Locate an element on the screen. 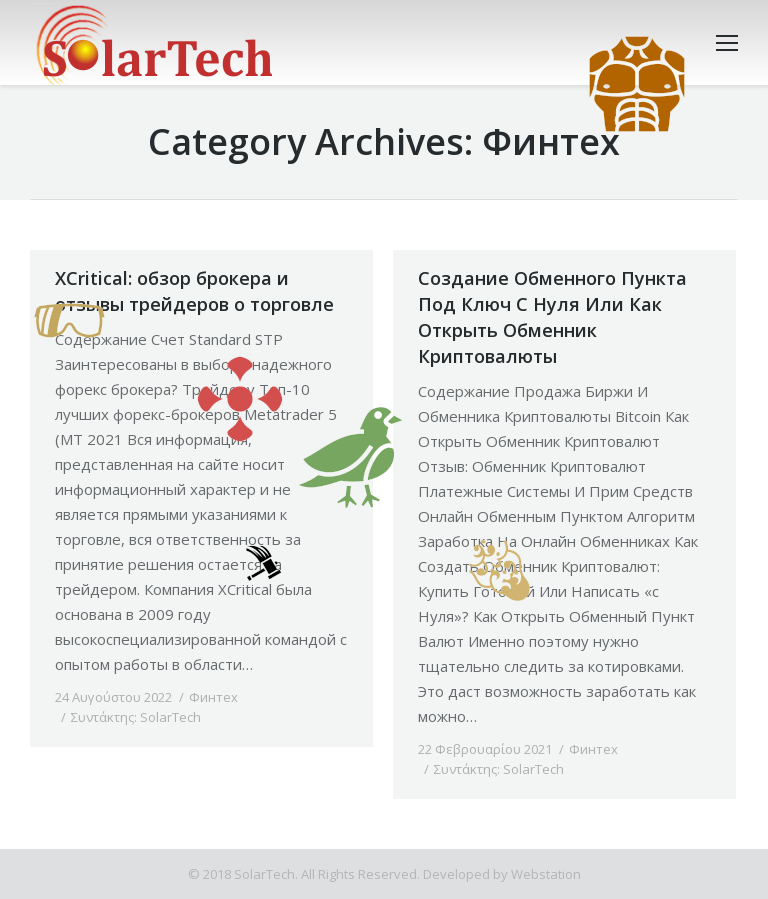 This screenshot has height=899, width=768. decorative bird illustration for nature-themed game is located at coordinates (350, 457).